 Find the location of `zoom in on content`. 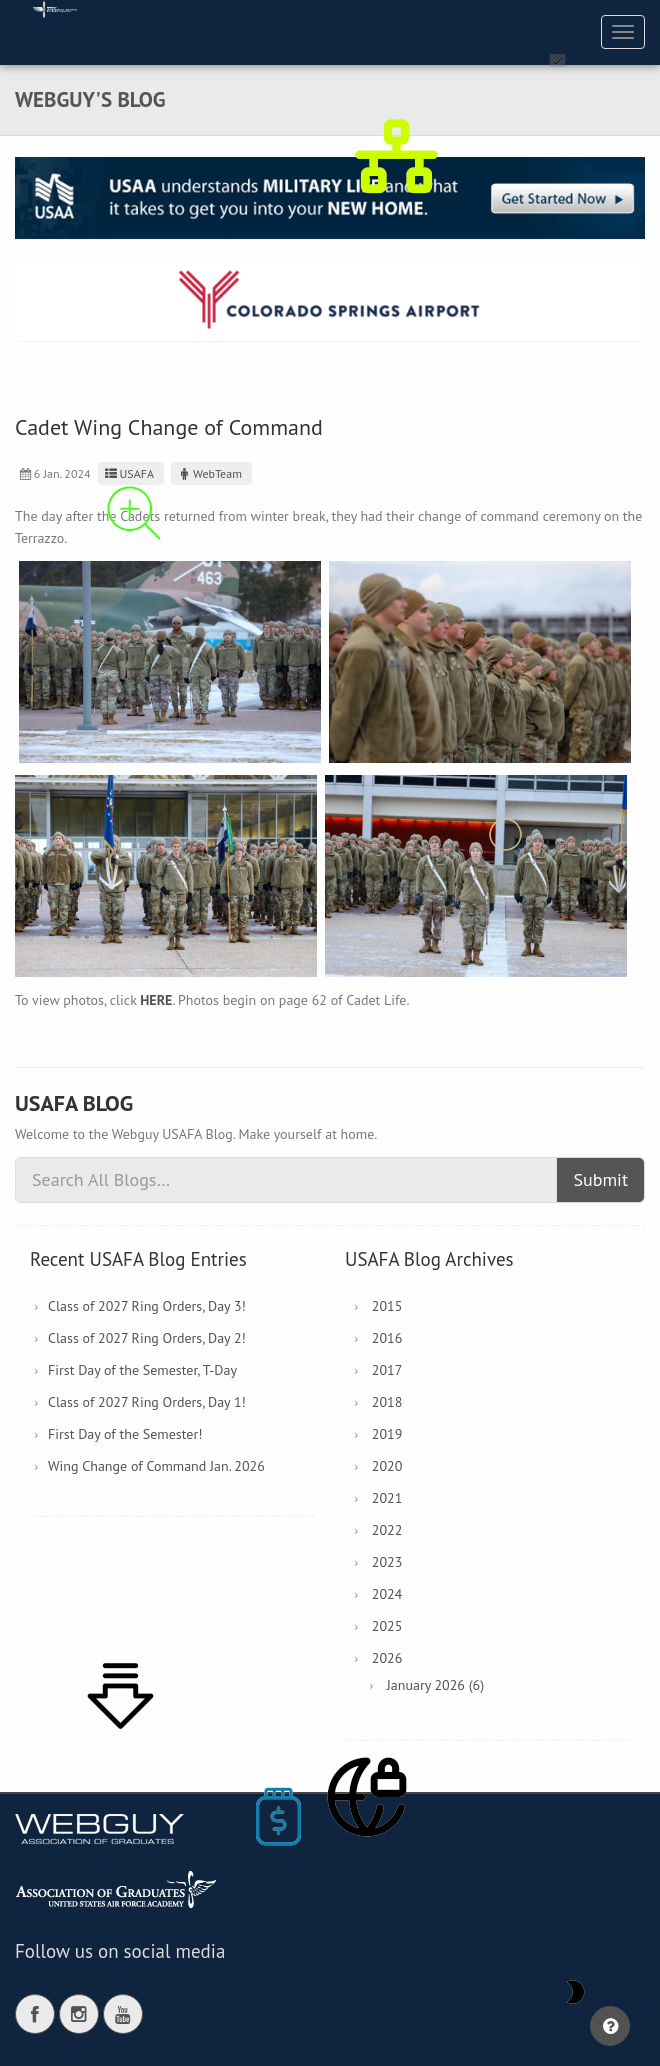

zoom in on content is located at coordinates (134, 513).